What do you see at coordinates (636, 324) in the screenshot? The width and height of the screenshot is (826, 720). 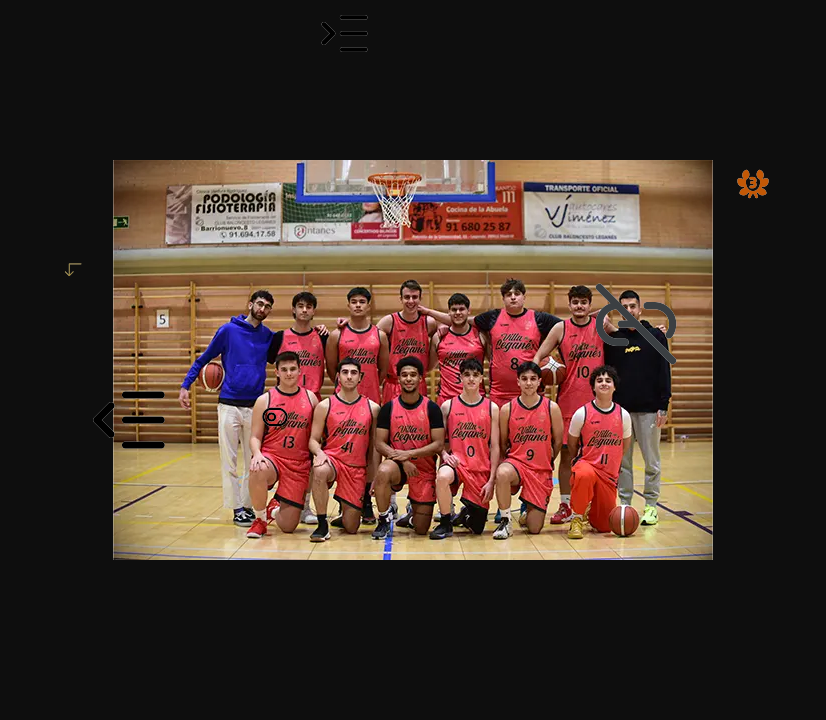 I see `unlink or disconnect items` at bounding box center [636, 324].